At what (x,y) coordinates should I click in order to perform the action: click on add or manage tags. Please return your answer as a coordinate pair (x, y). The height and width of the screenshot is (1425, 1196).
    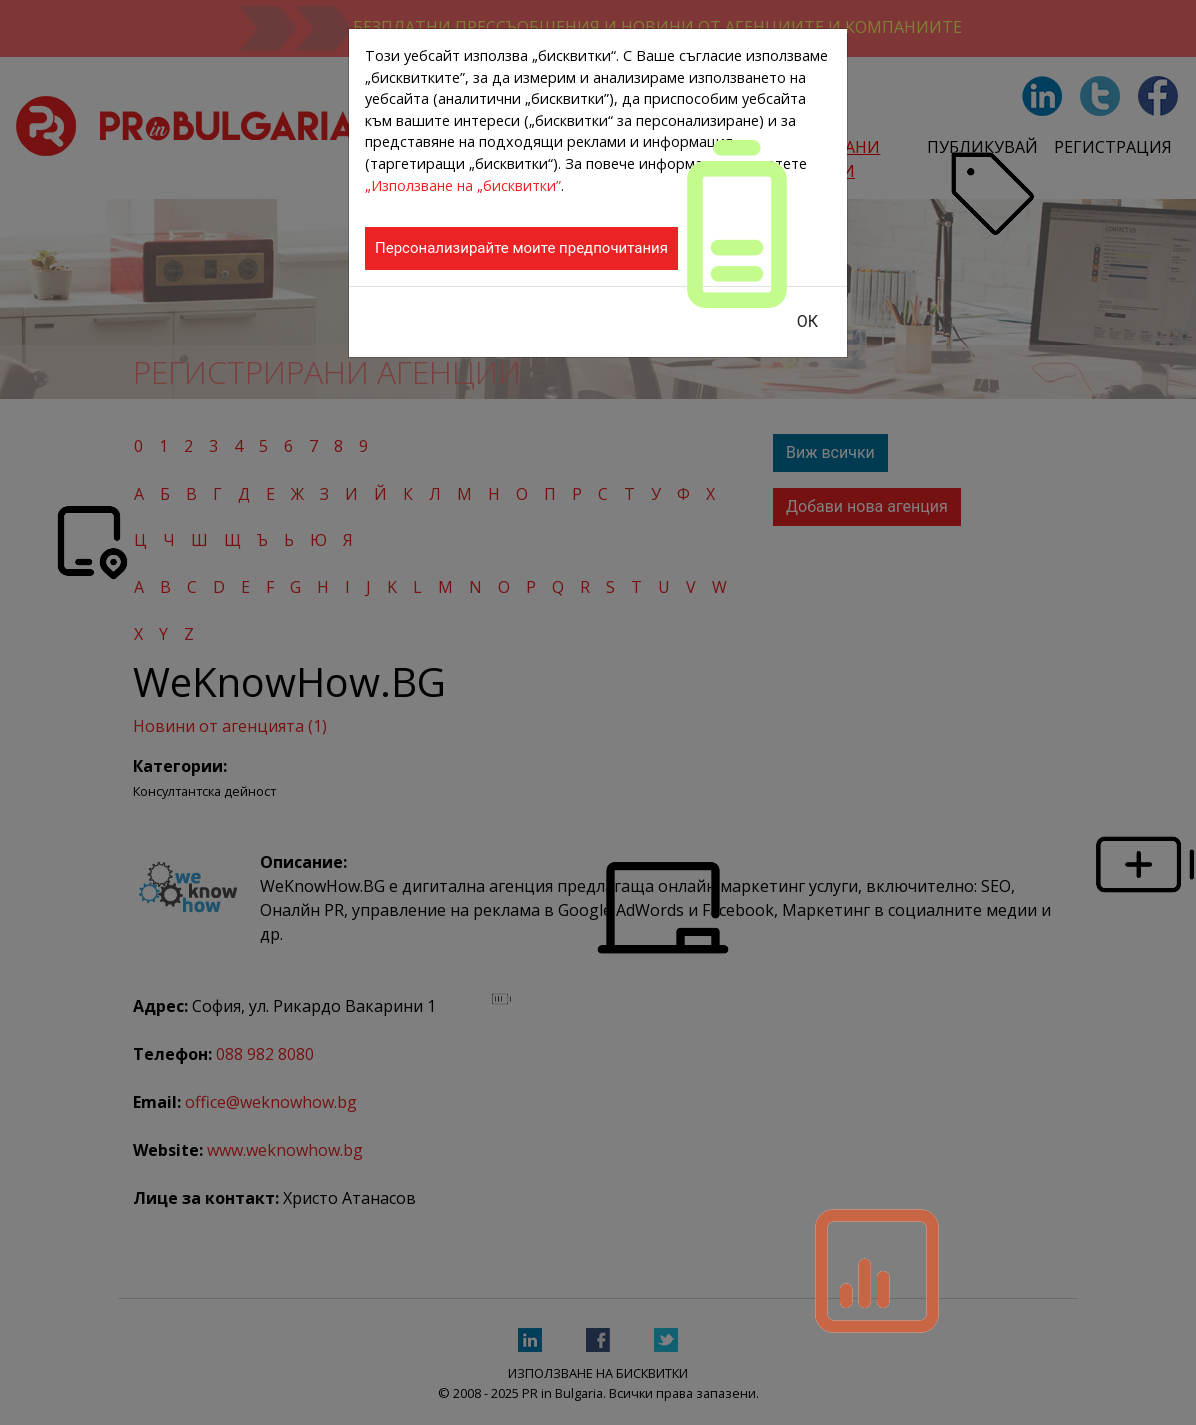
    Looking at the image, I should click on (988, 189).